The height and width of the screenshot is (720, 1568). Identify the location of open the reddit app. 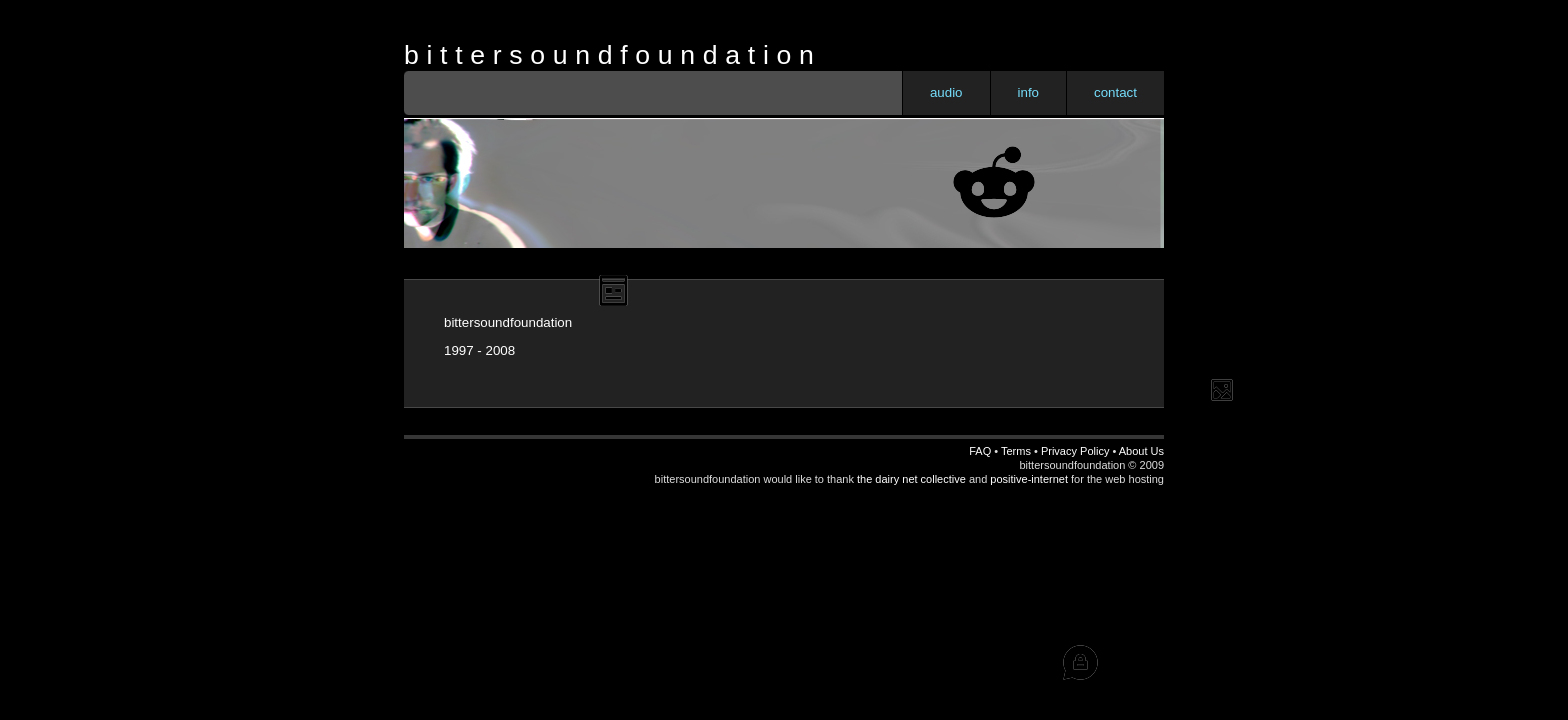
(994, 182).